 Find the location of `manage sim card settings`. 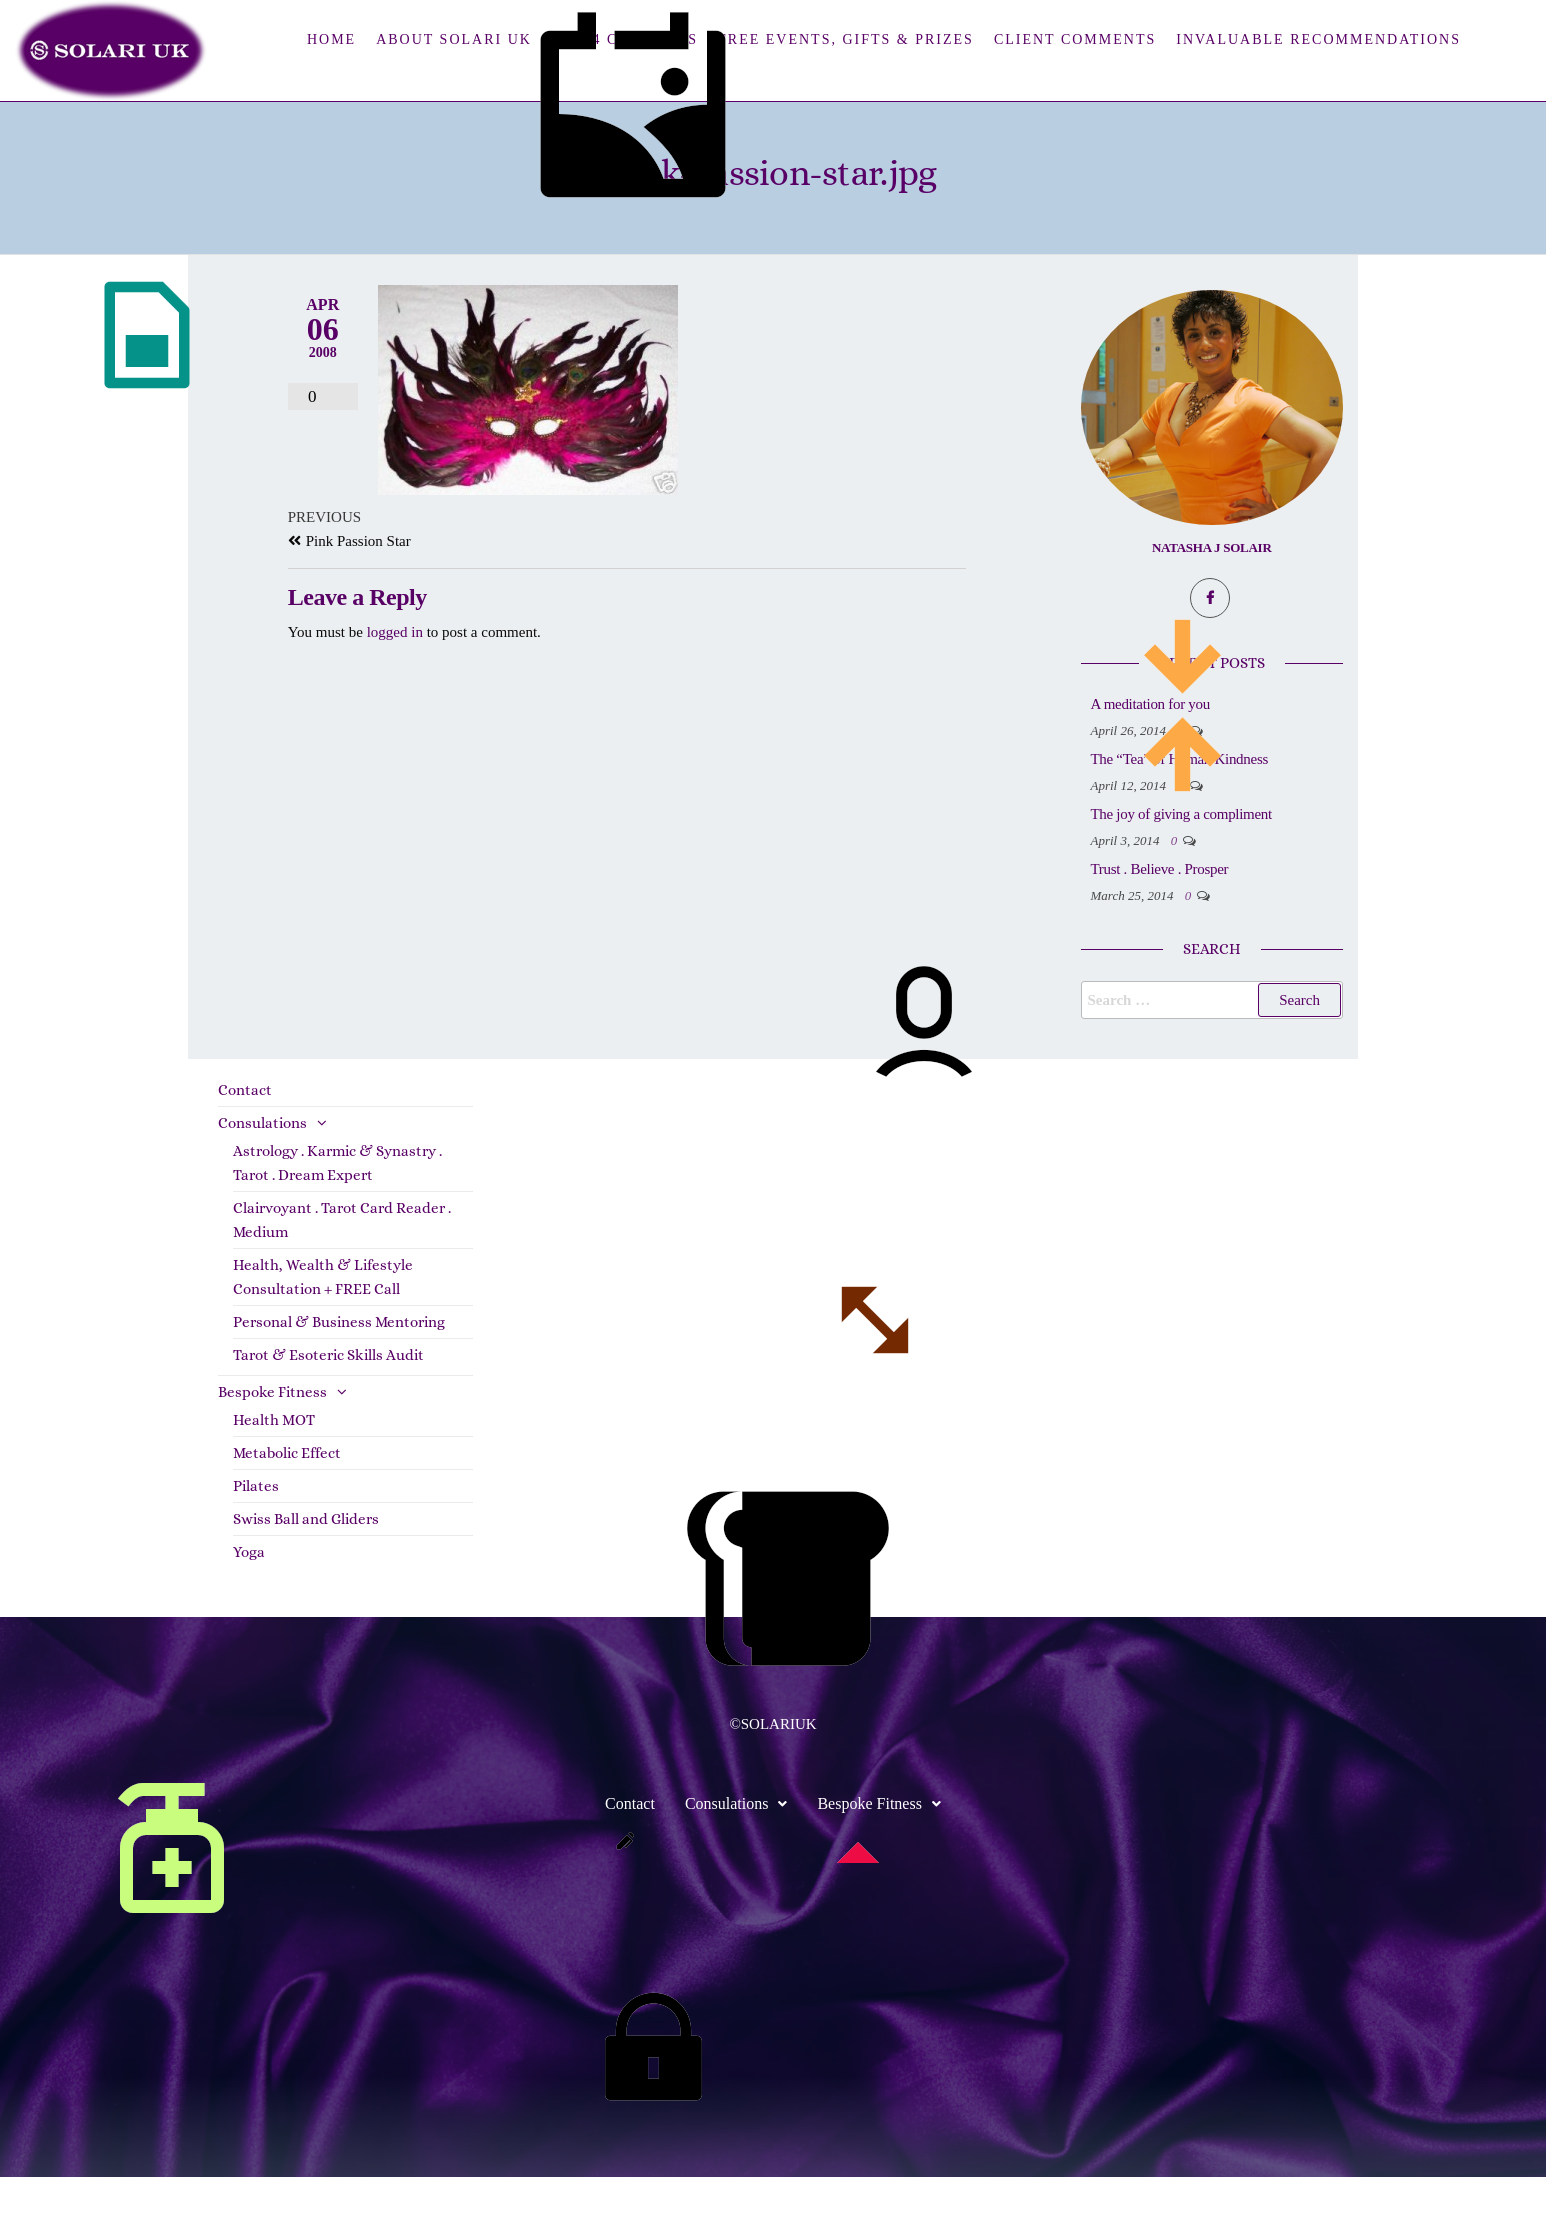

manage sim card settings is located at coordinates (147, 335).